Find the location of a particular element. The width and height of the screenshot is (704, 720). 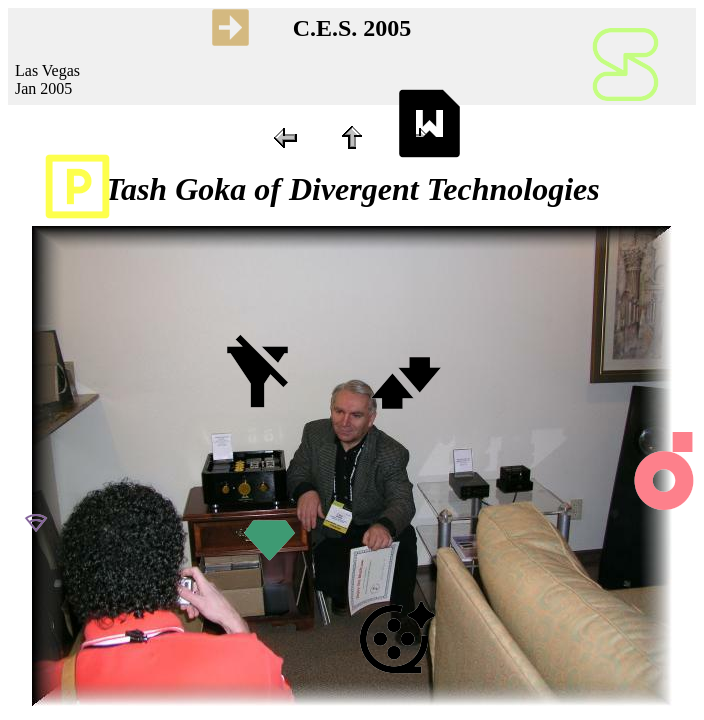

open Session messaging app is located at coordinates (625, 64).